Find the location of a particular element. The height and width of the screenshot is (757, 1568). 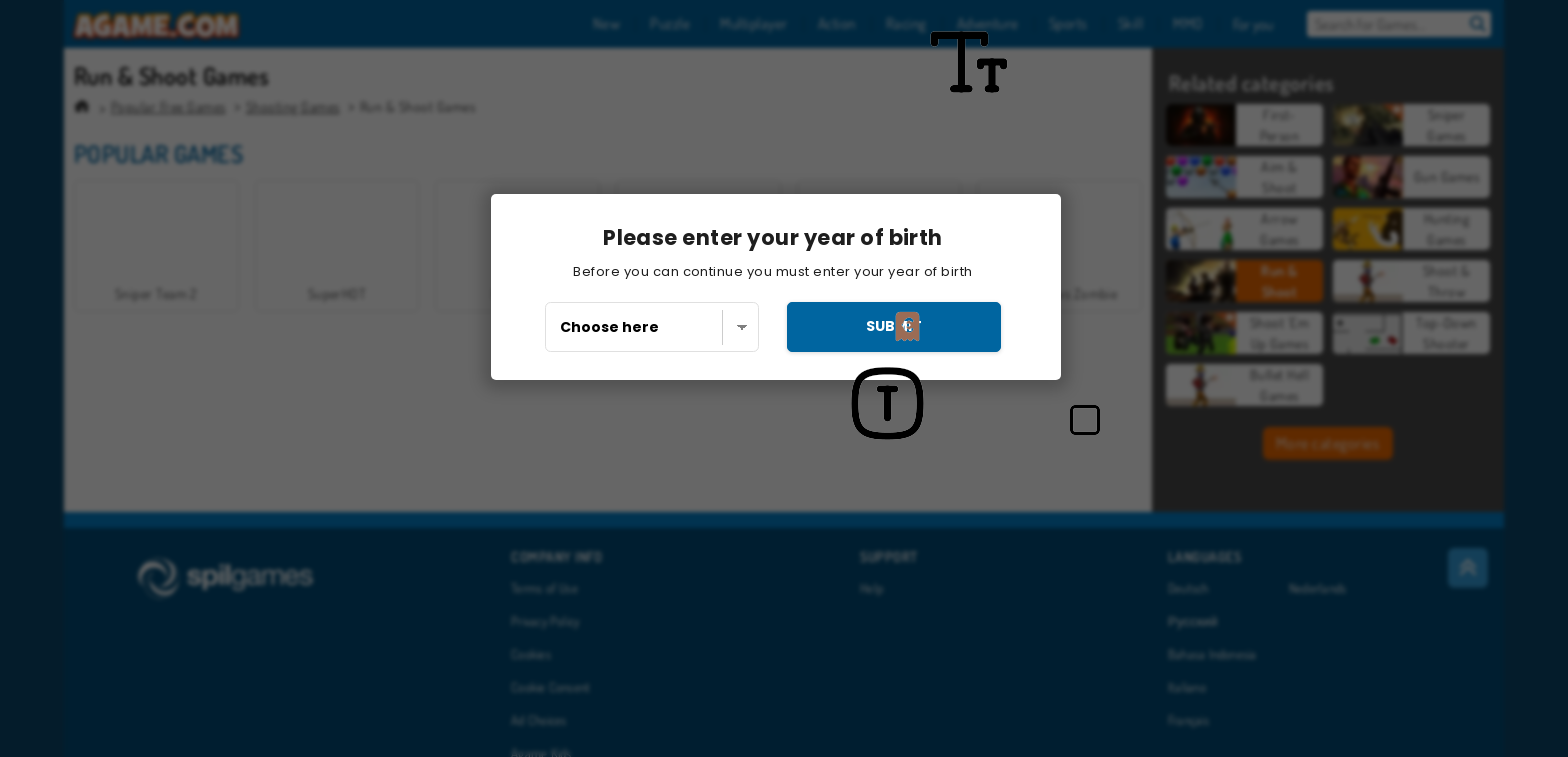

view euro payment receipt is located at coordinates (907, 326).